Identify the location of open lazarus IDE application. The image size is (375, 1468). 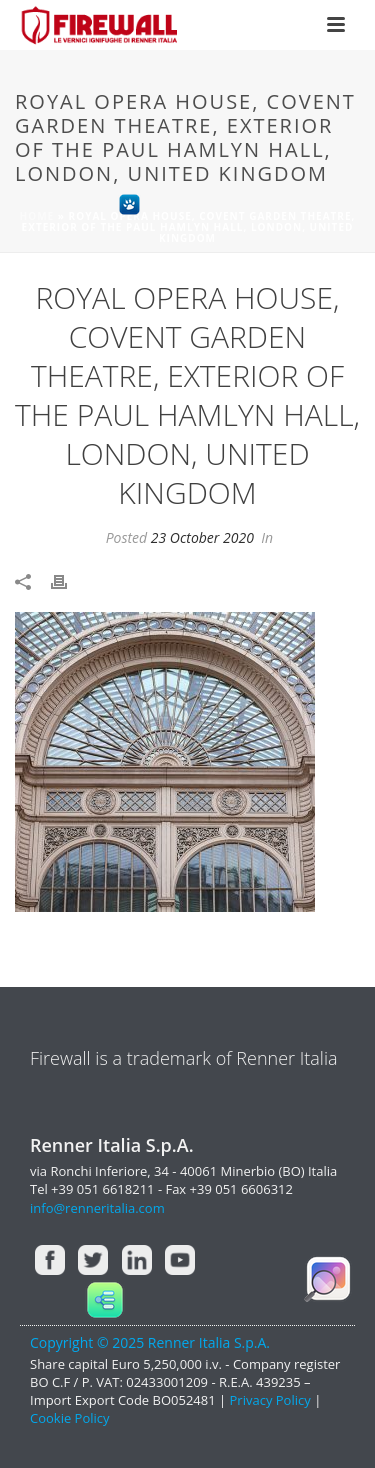
(129, 204).